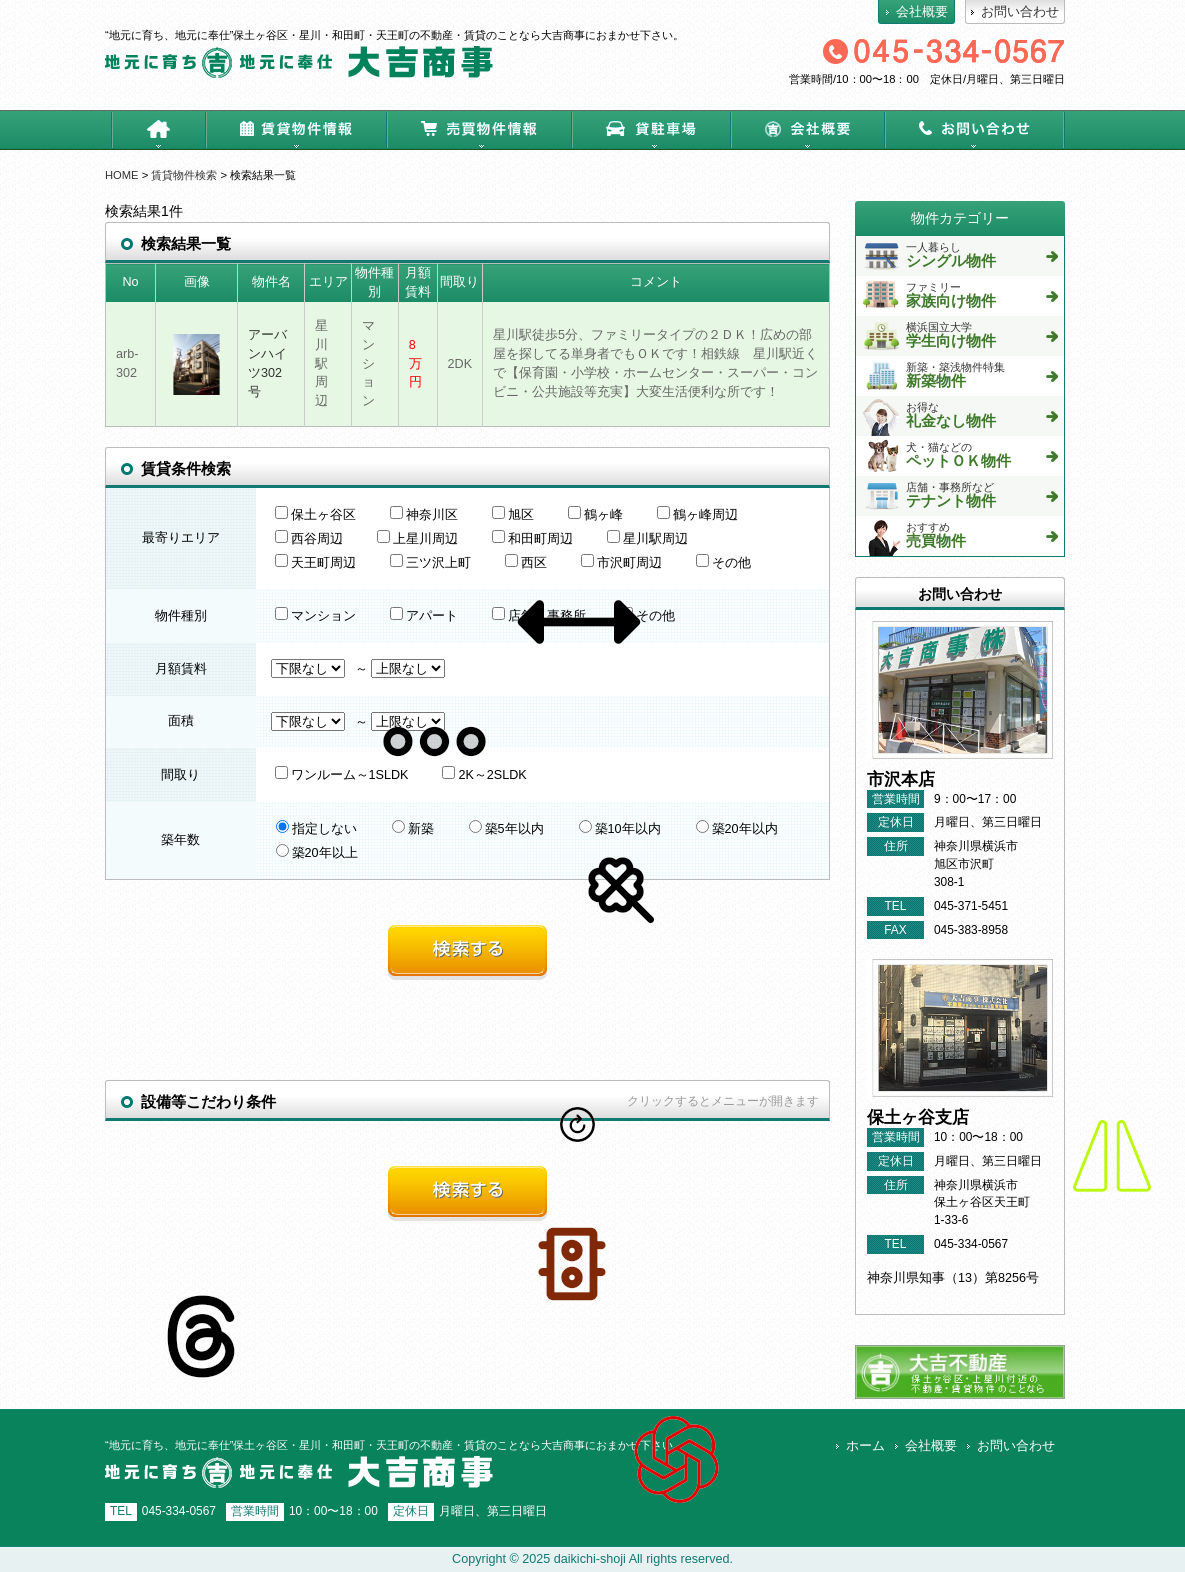 The width and height of the screenshot is (1185, 1572). Describe the element at coordinates (434, 741) in the screenshot. I see `open more options menu` at that location.